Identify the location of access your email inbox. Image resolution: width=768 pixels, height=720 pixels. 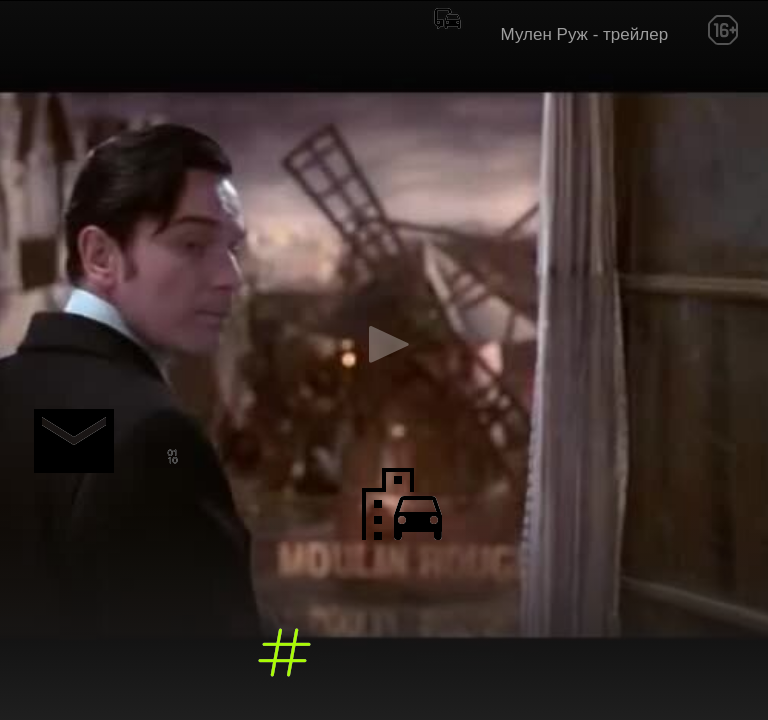
(74, 441).